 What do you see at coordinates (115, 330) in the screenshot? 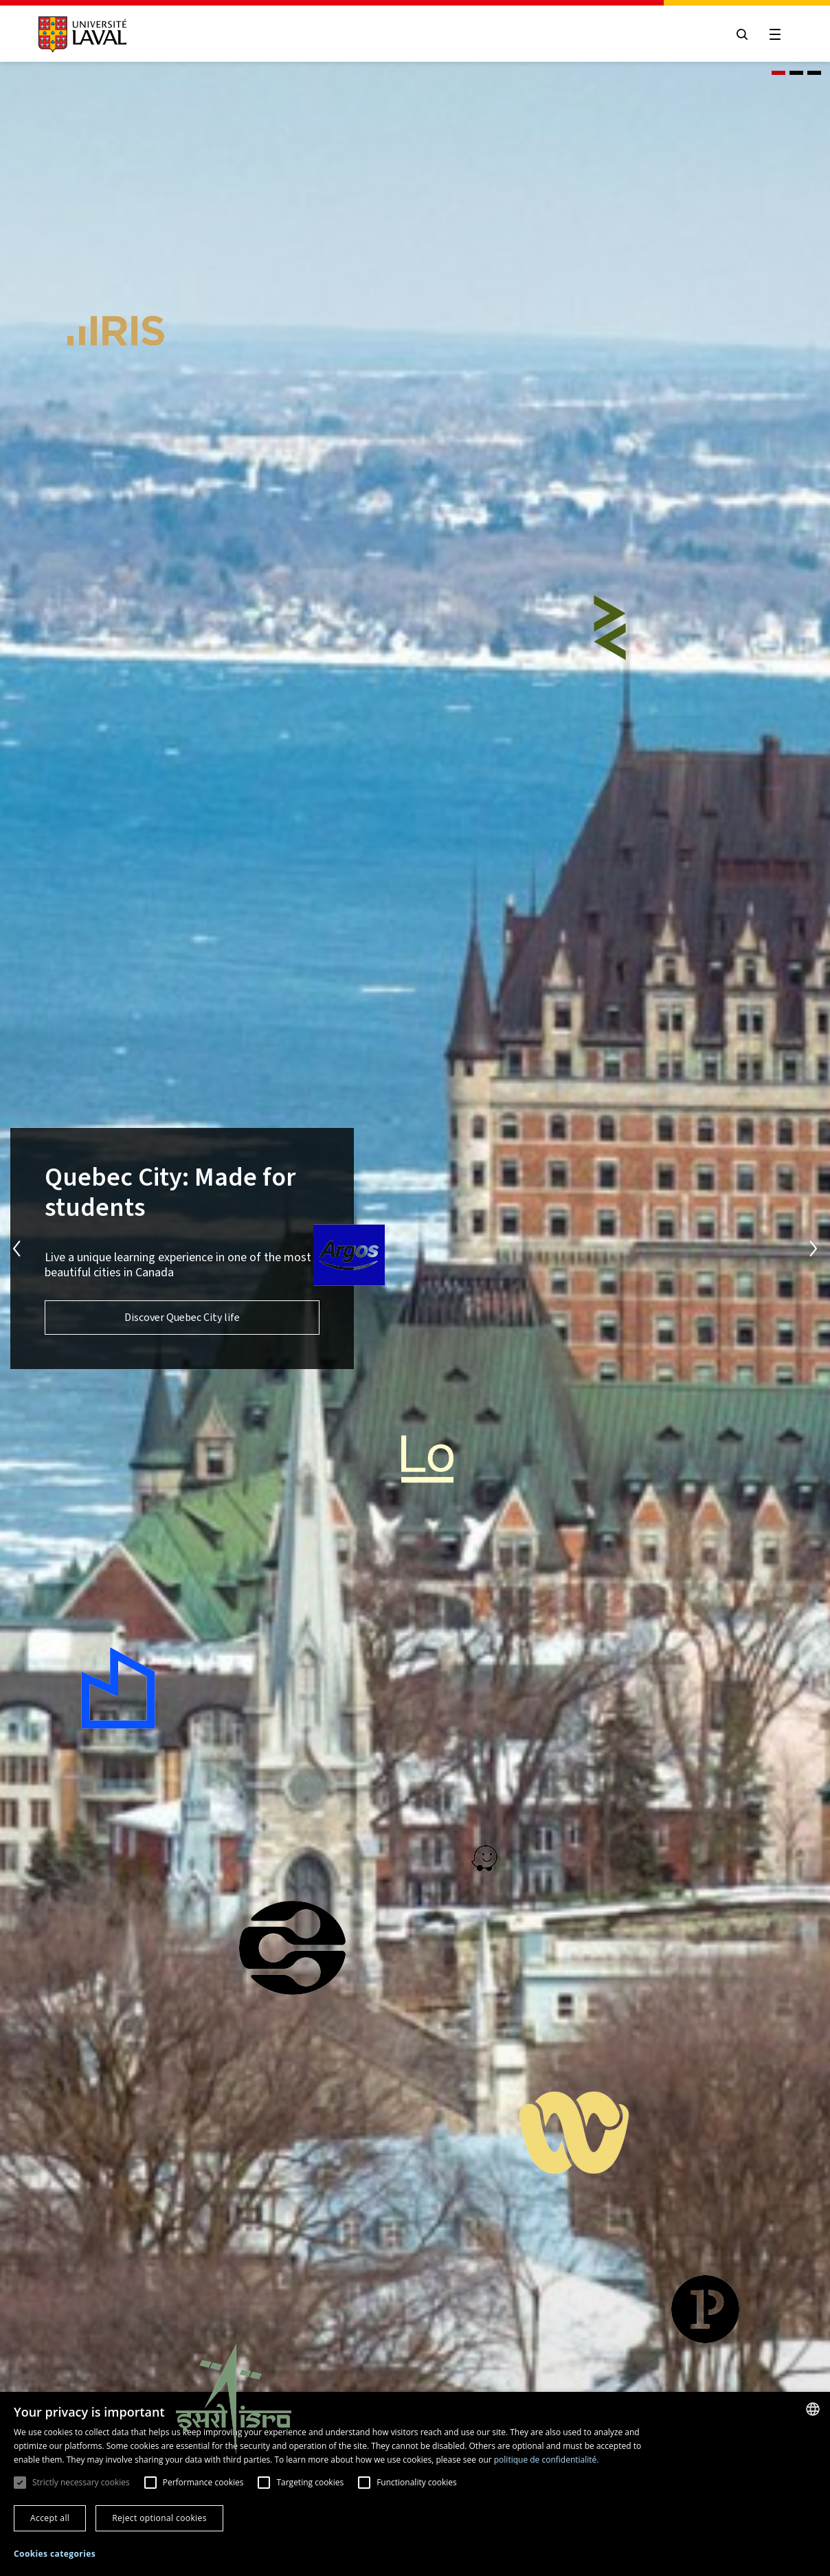
I see `iris brand logo` at bounding box center [115, 330].